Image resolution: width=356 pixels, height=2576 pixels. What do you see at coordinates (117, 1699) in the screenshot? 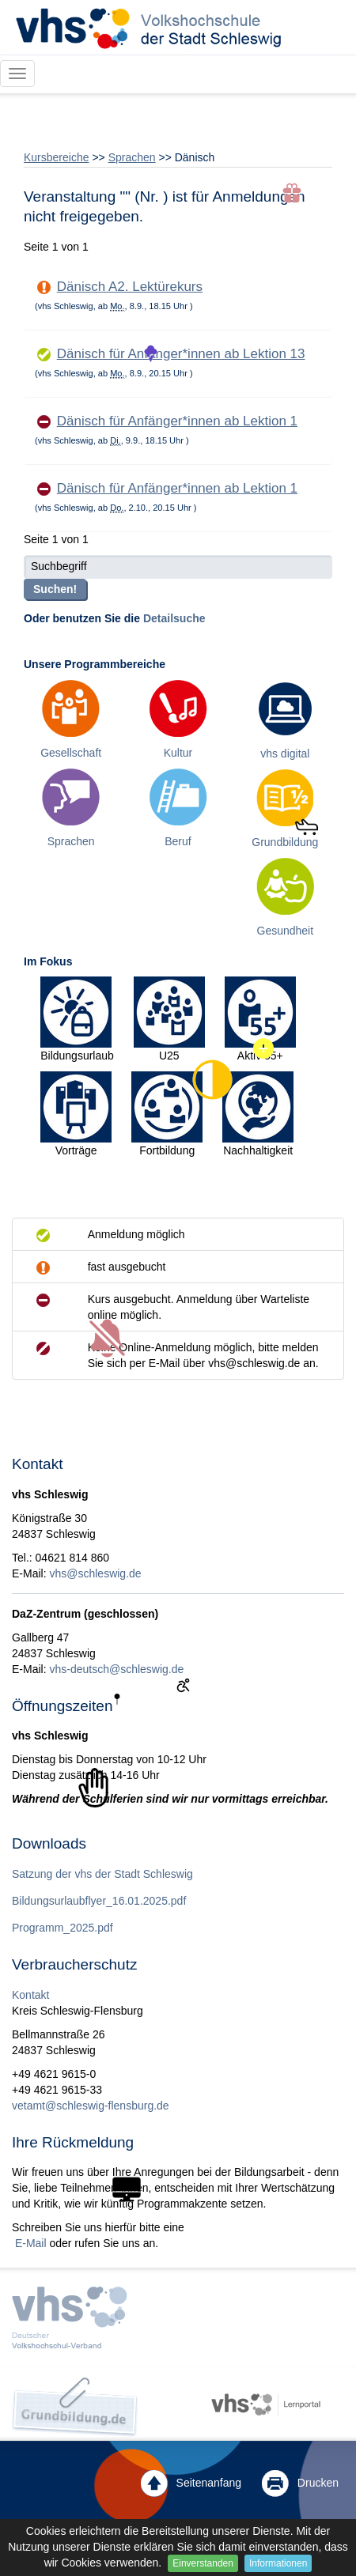
I see `mark a location on the map` at bounding box center [117, 1699].